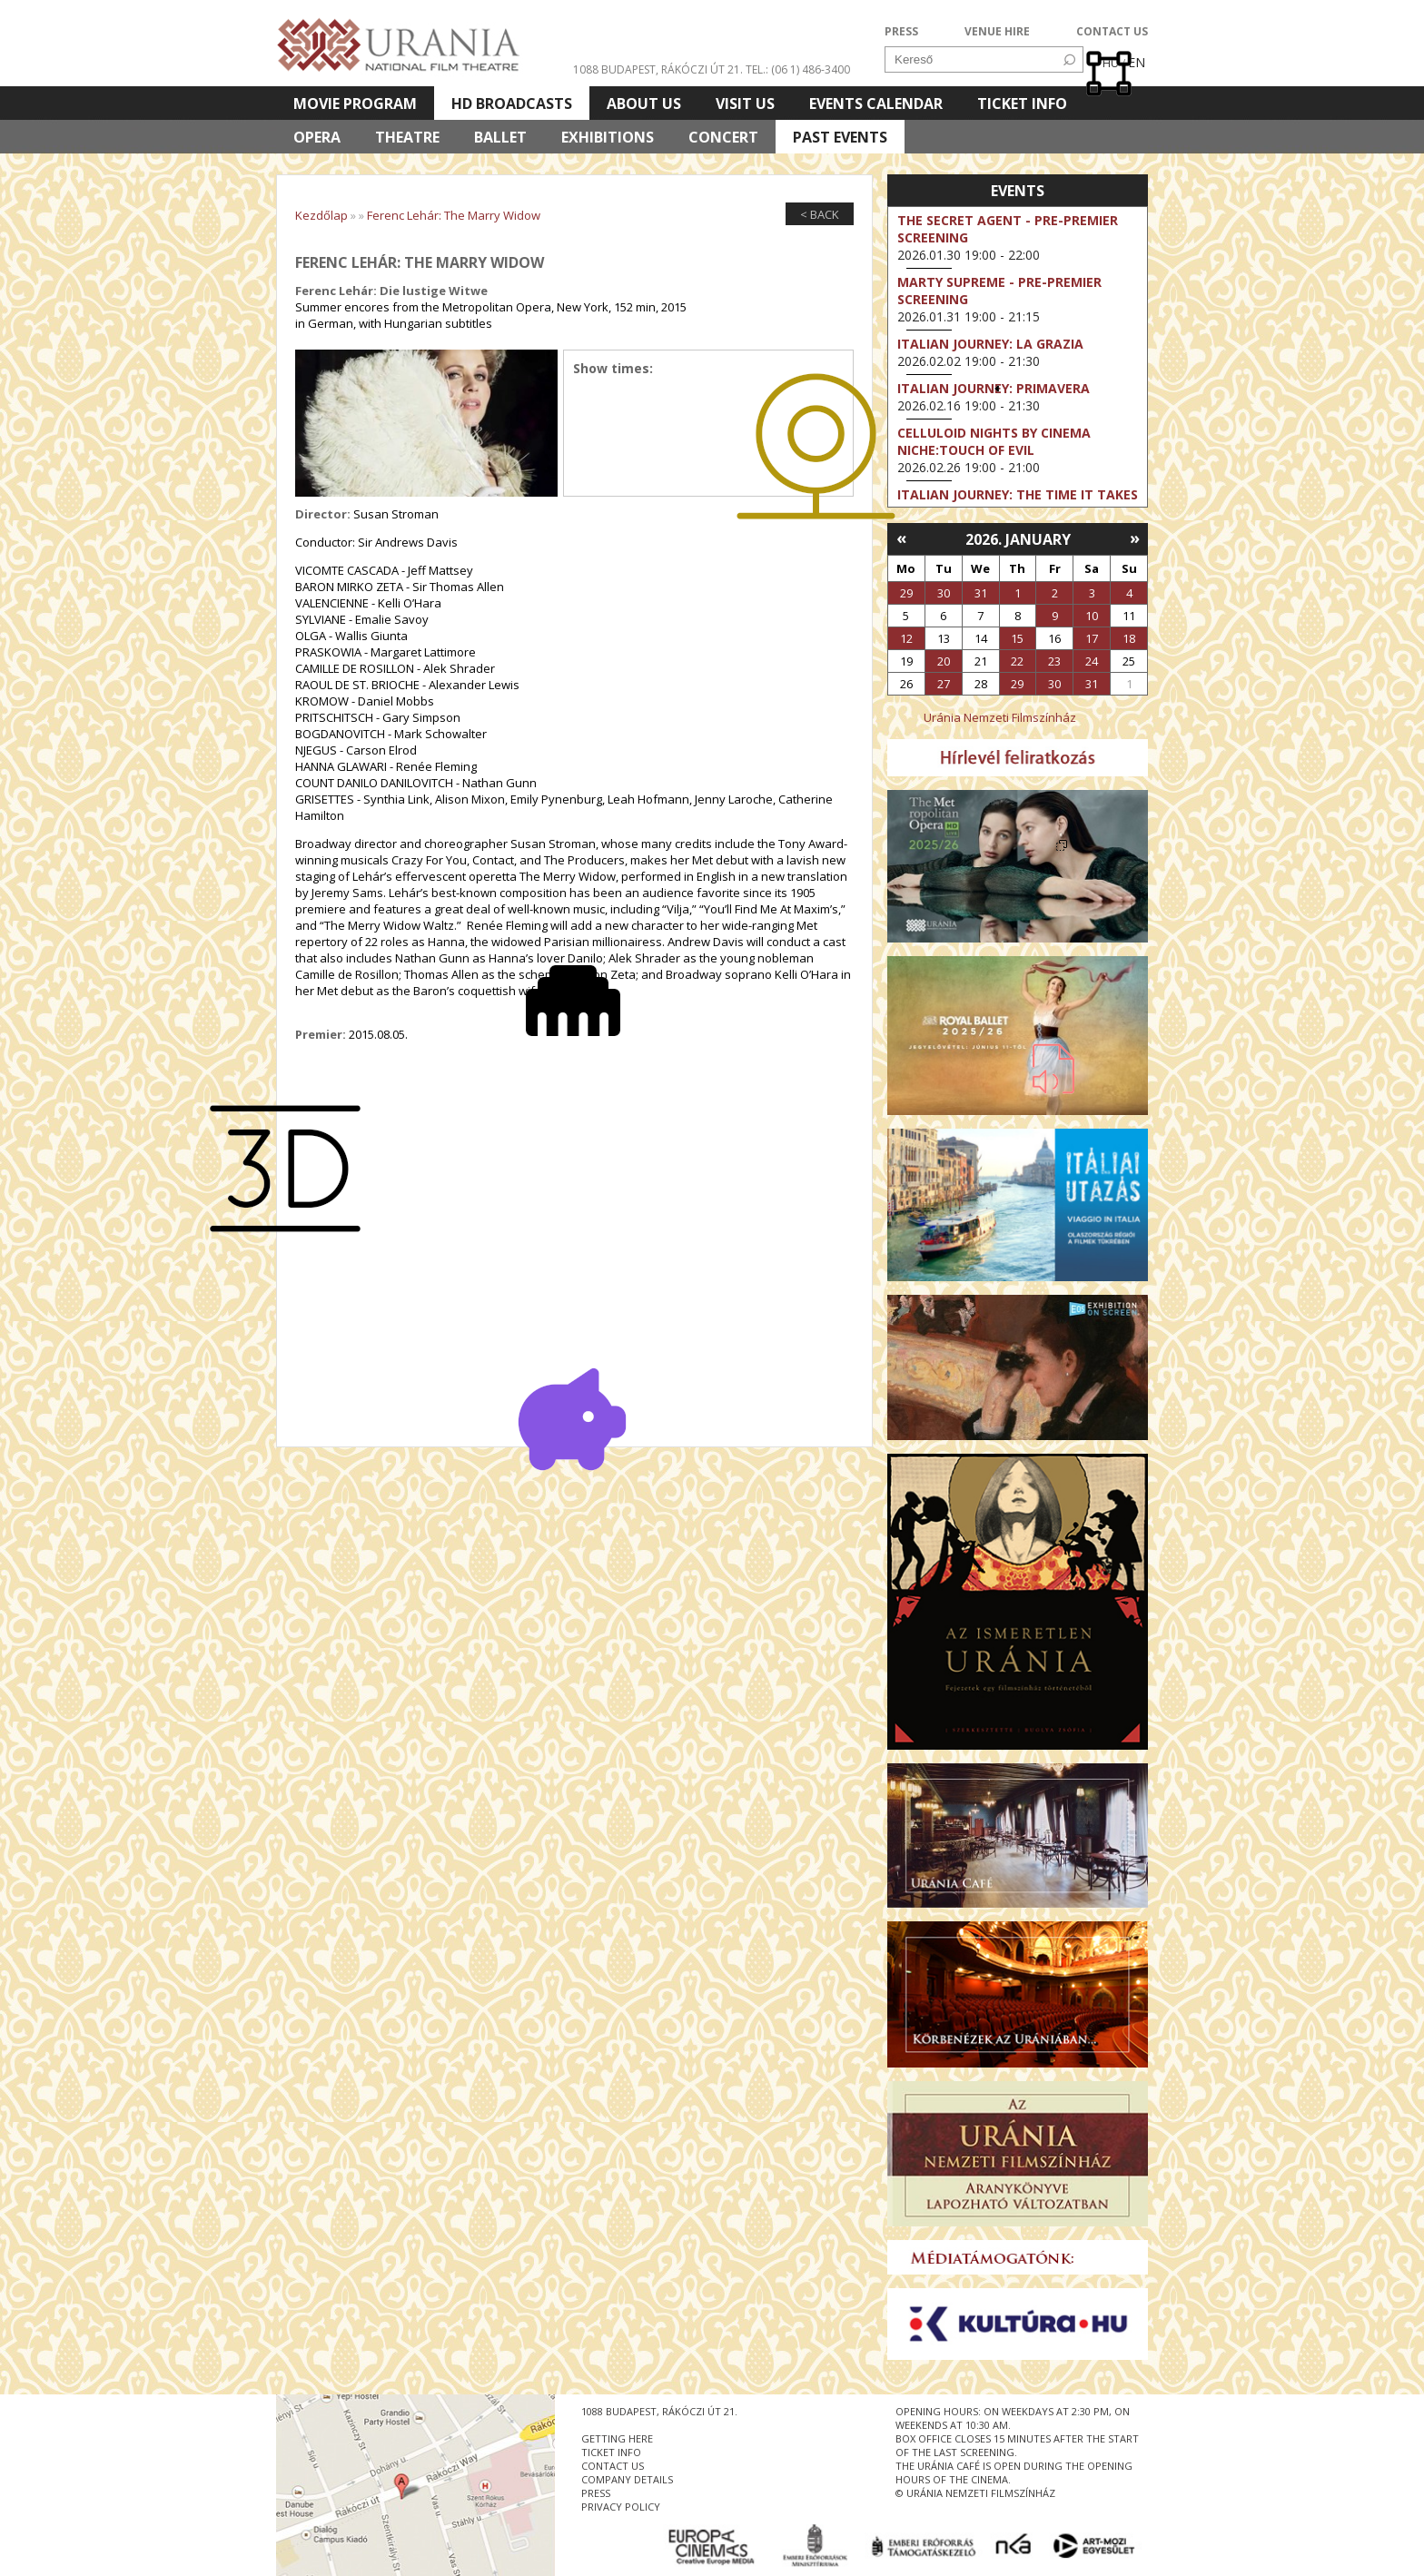  I want to click on open an audio file, so click(1053, 1069).